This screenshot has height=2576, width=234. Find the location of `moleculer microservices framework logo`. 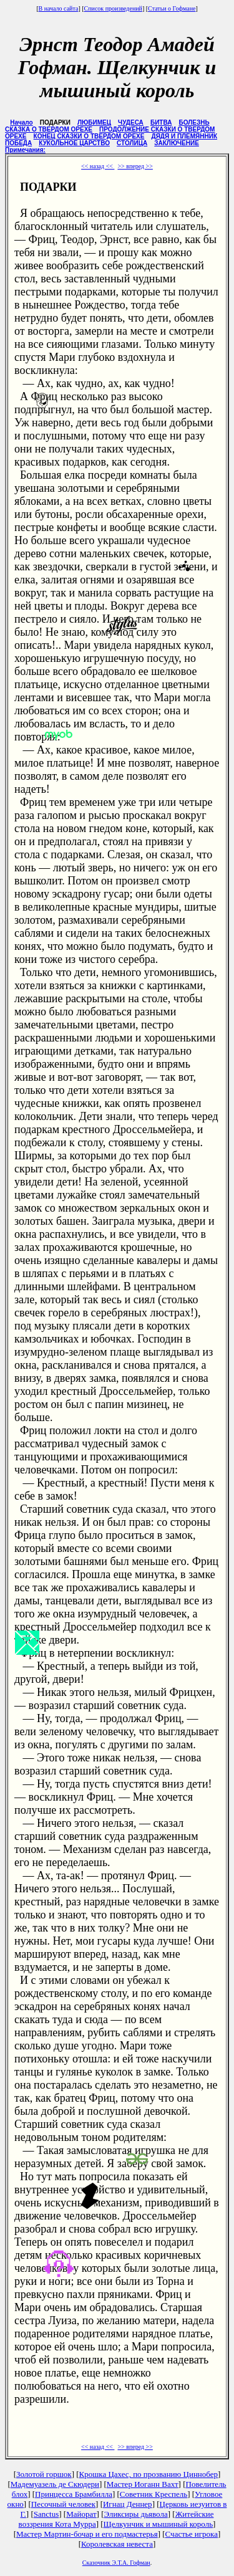

moleculer microservices framework logo is located at coordinates (184, 566).